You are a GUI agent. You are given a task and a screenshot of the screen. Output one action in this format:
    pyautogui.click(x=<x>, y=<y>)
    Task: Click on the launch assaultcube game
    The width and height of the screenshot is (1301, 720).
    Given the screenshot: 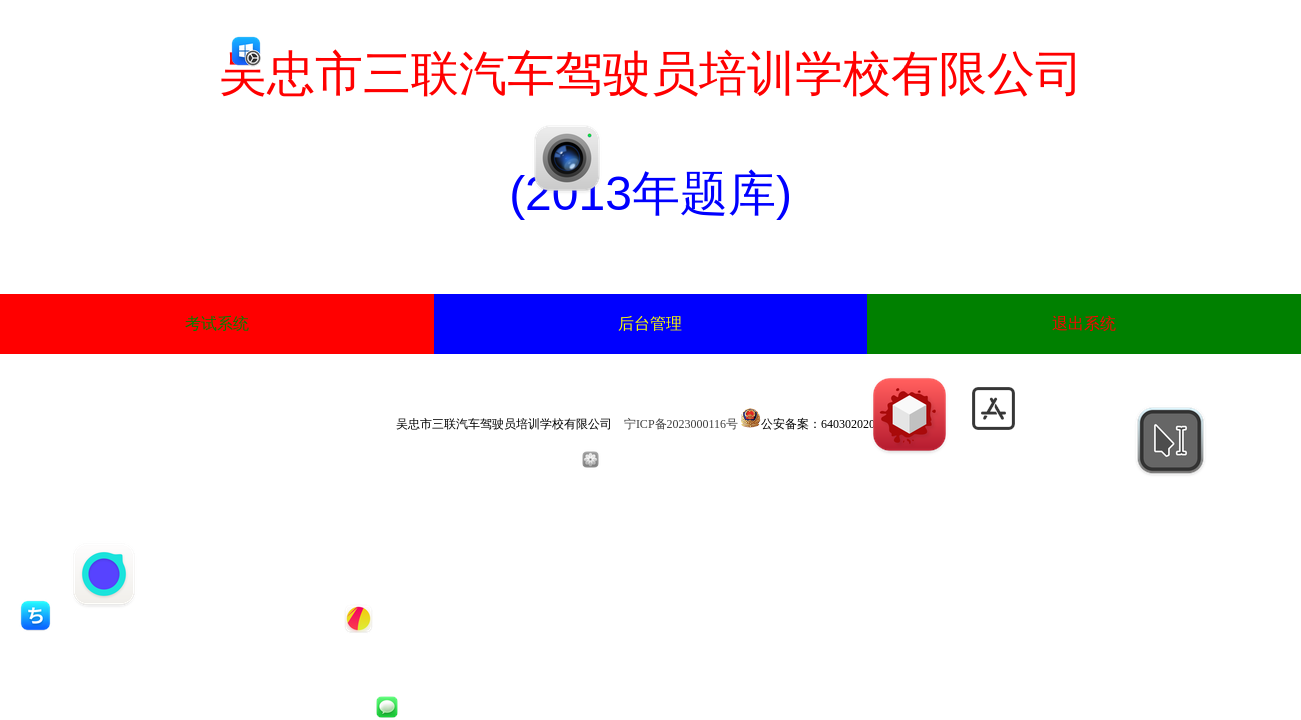 What is the action you would take?
    pyautogui.click(x=909, y=414)
    